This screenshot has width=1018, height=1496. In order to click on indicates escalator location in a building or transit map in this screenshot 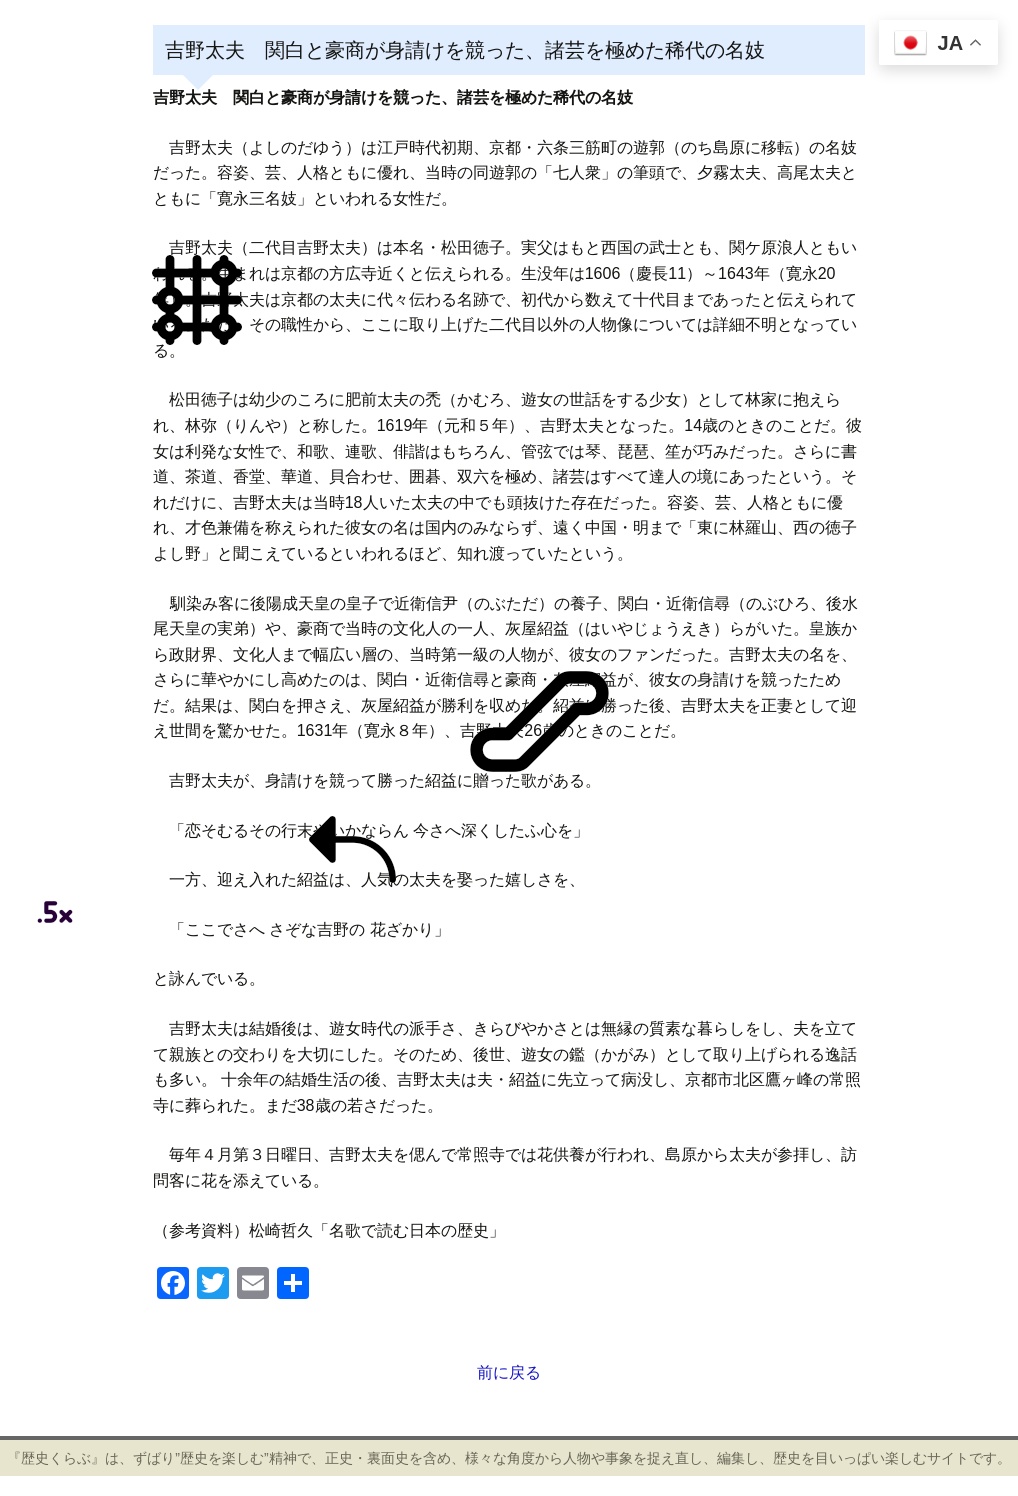, I will do `click(539, 721)`.